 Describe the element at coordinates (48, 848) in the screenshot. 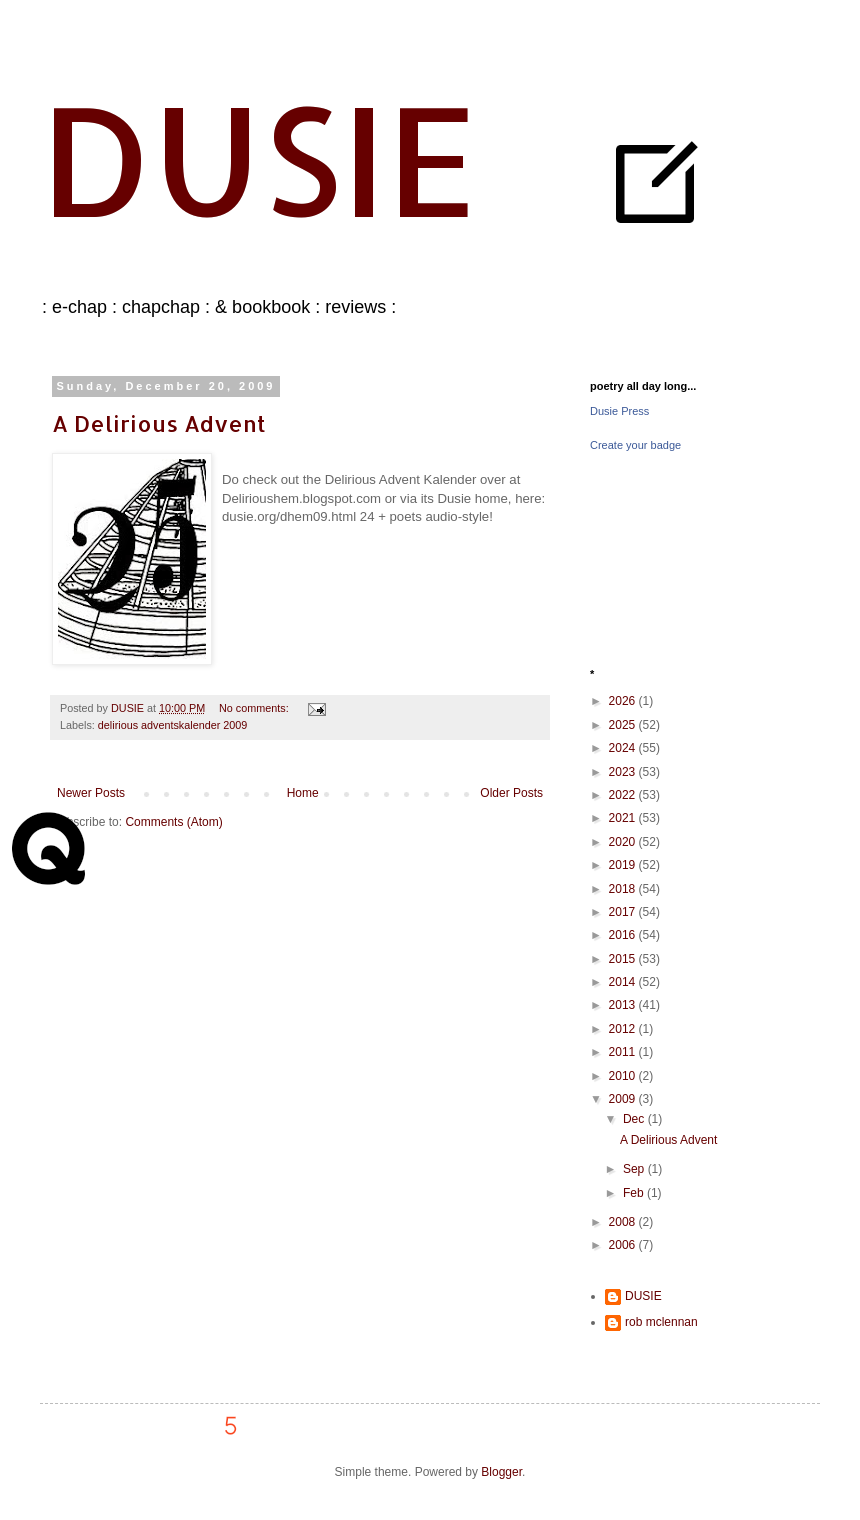

I see `open qase test management platform` at that location.